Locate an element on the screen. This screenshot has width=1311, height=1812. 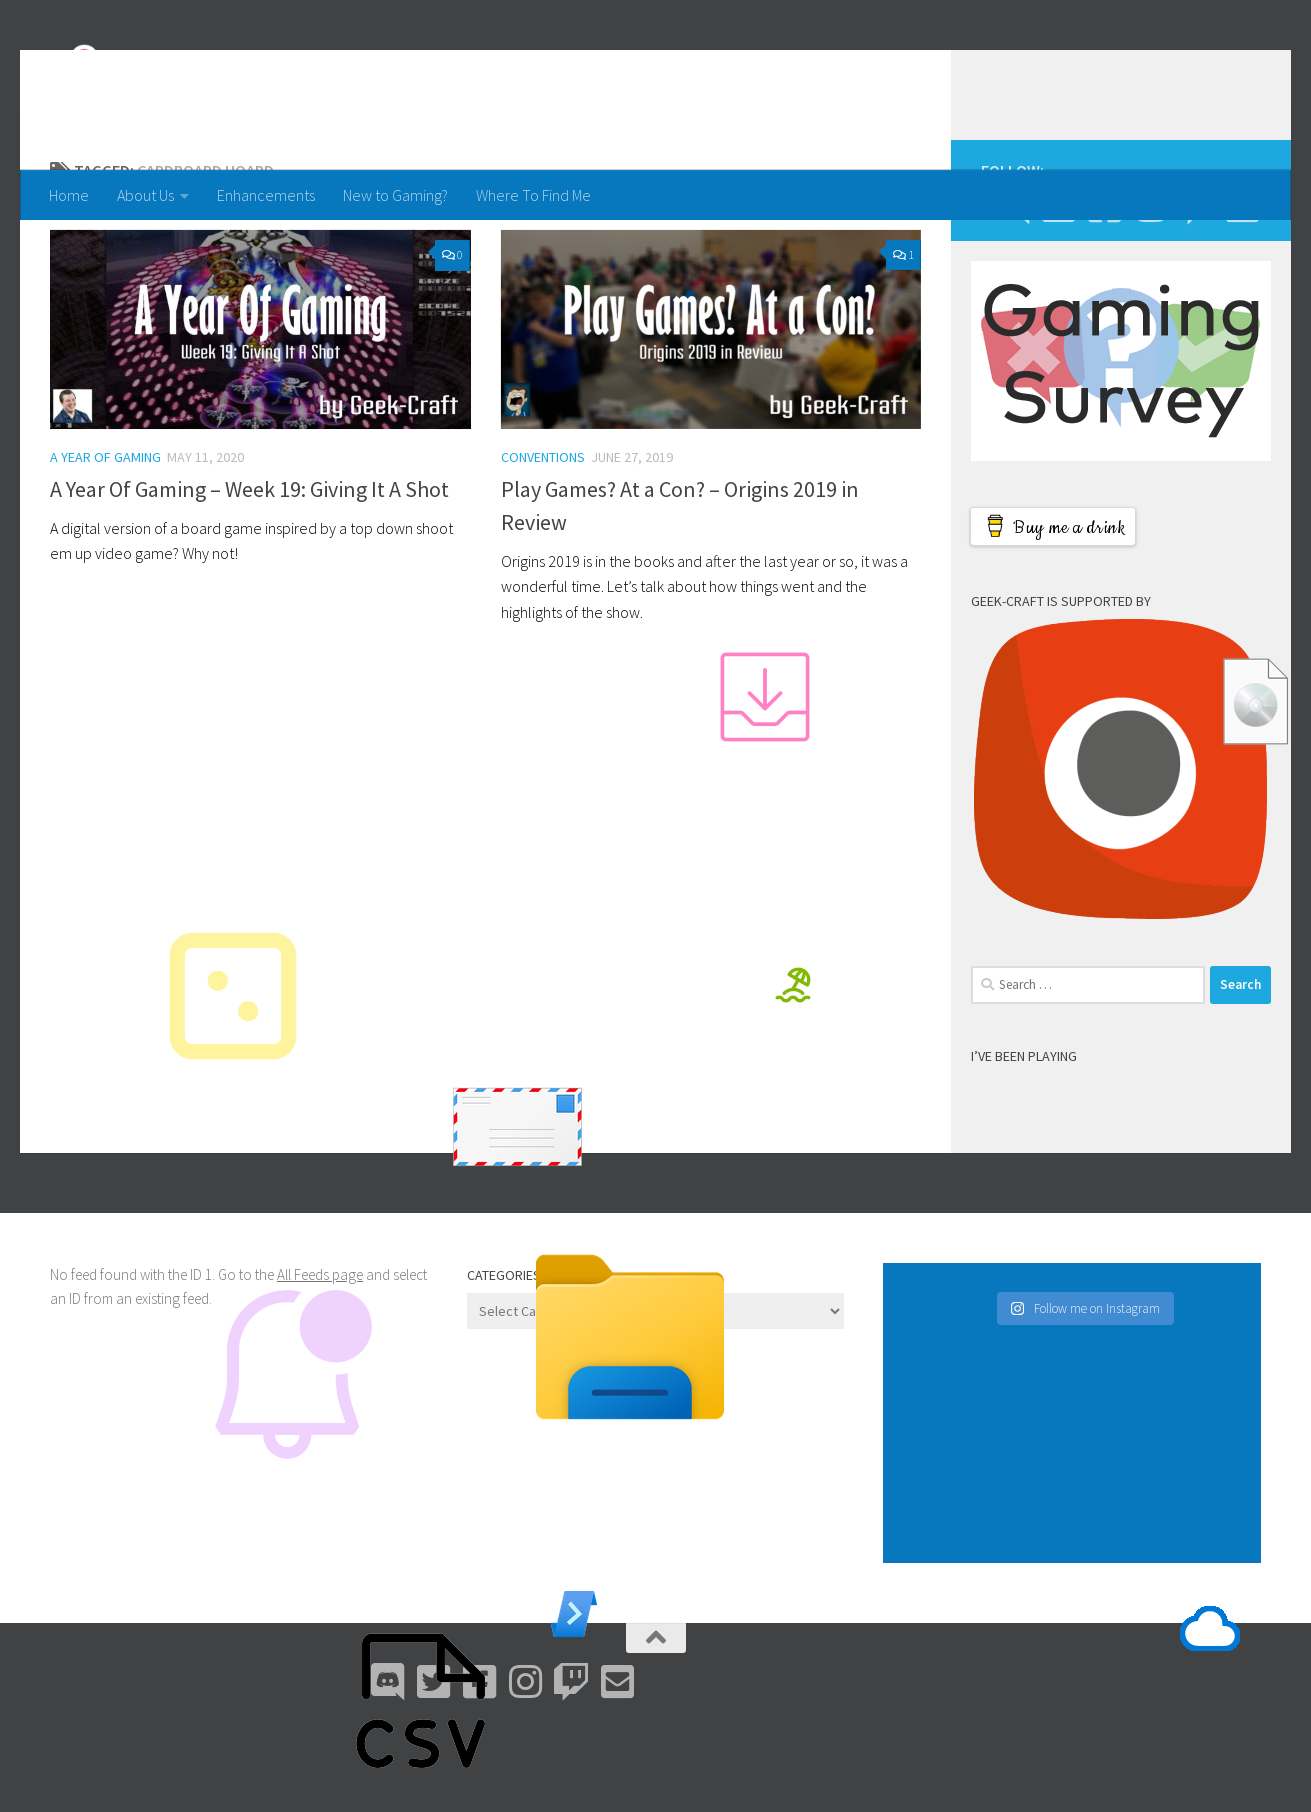
open the scripts application is located at coordinates (574, 1614).